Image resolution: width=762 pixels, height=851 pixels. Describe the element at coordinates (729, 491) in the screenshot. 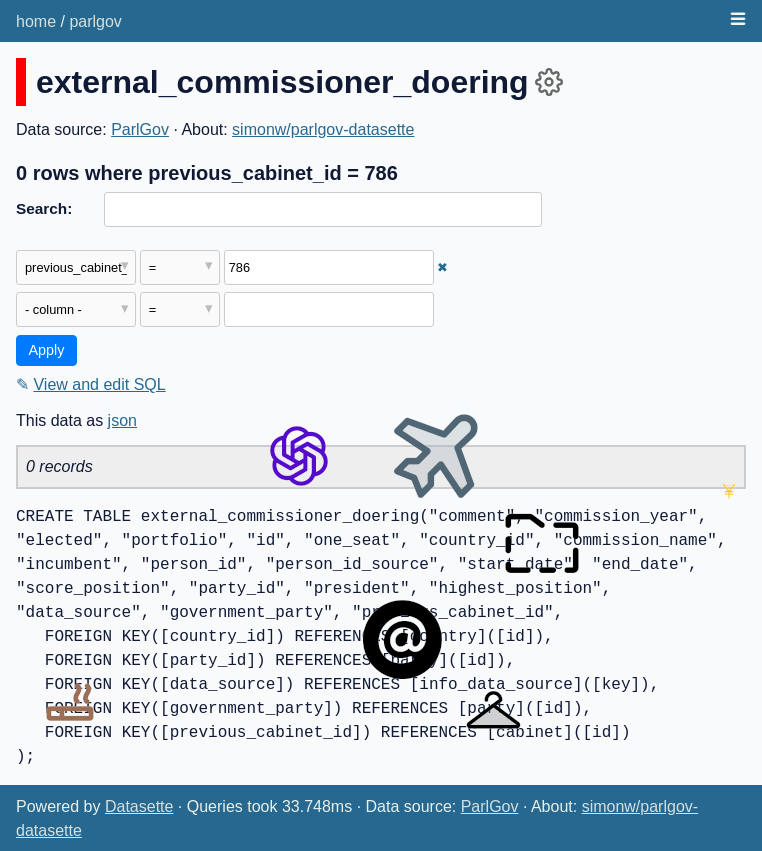

I see `view prices in japanese yen` at that location.